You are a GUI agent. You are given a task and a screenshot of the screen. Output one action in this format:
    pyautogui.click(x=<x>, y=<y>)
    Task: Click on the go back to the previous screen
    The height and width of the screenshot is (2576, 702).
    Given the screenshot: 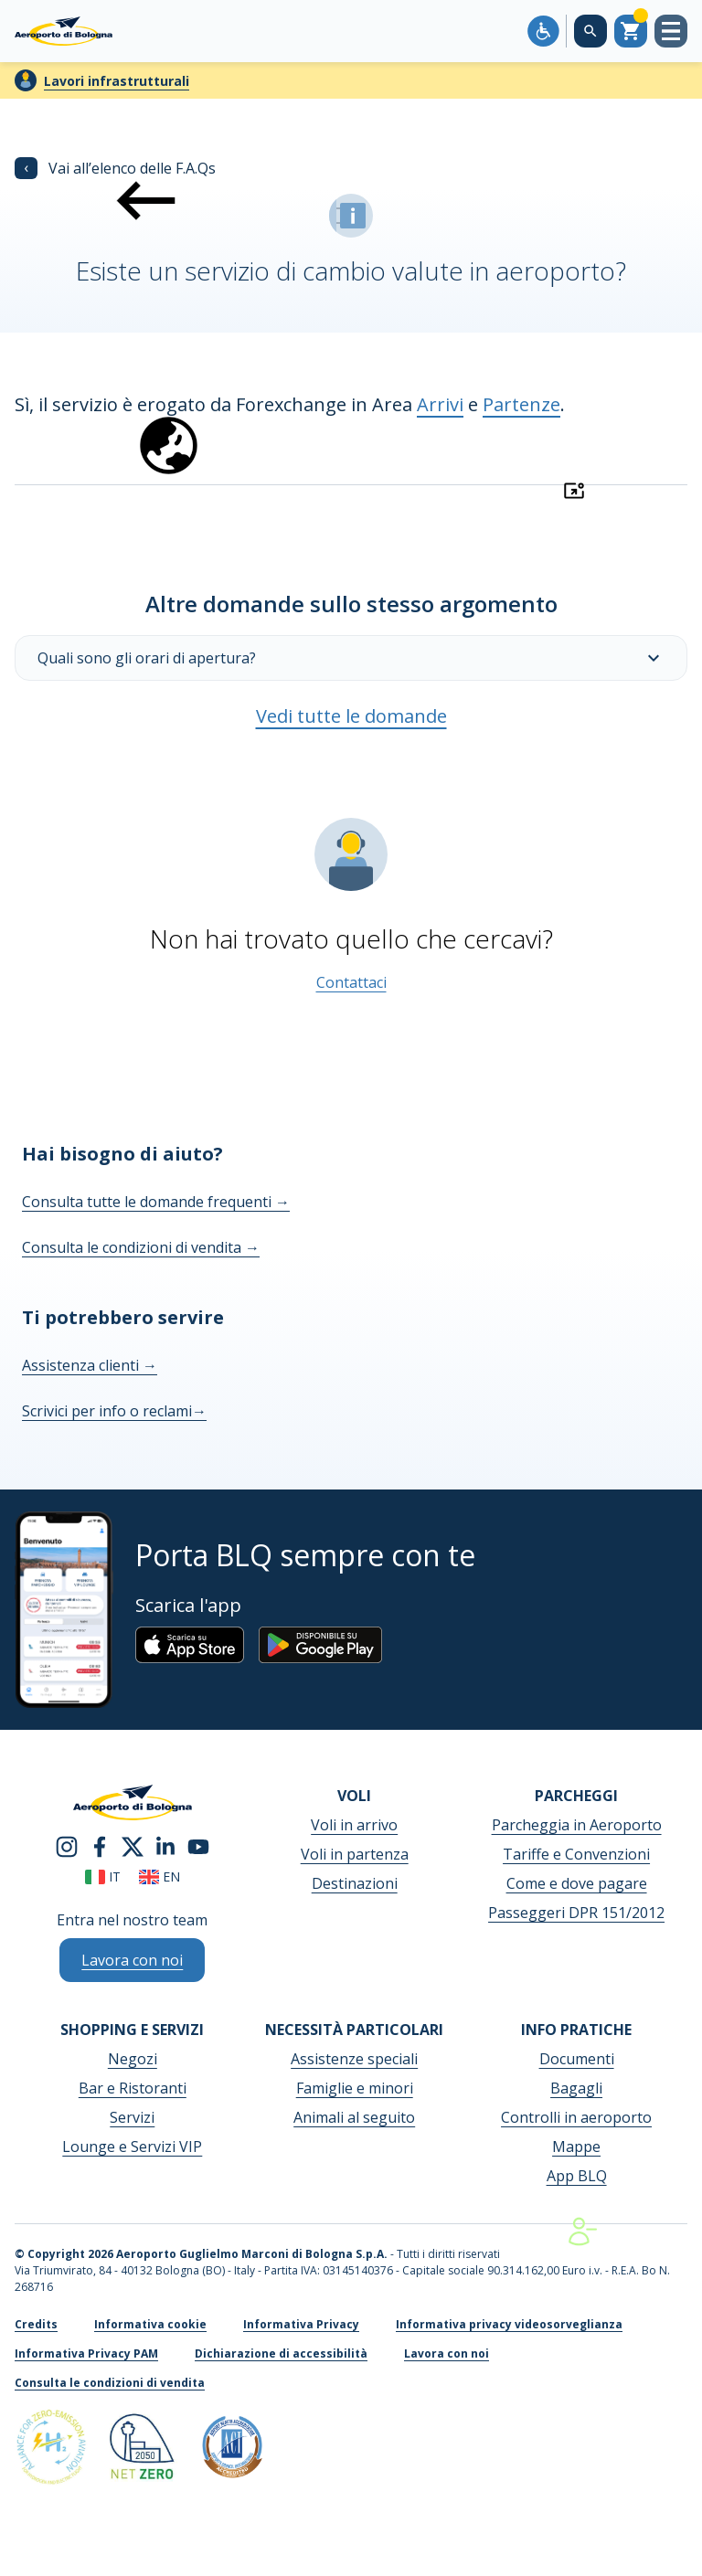 What is the action you would take?
    pyautogui.click(x=145, y=200)
    